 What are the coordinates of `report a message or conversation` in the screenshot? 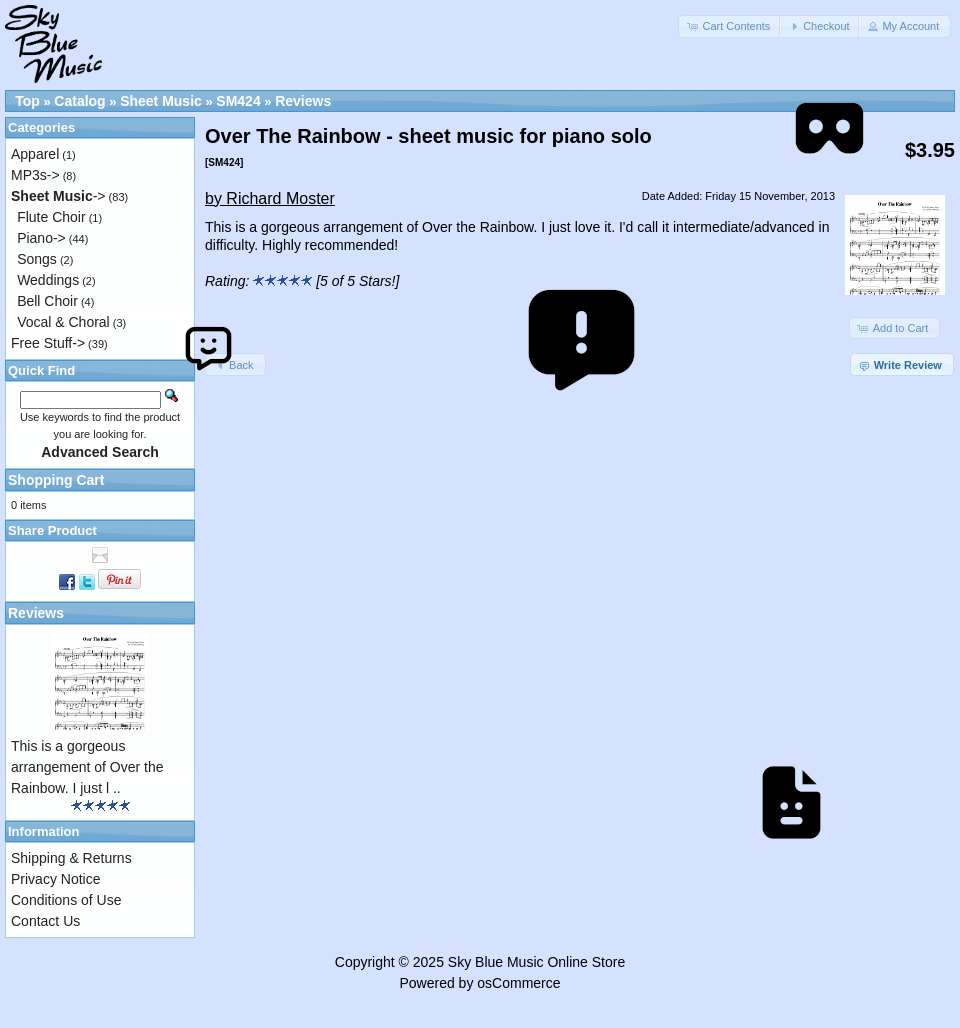 It's located at (581, 337).